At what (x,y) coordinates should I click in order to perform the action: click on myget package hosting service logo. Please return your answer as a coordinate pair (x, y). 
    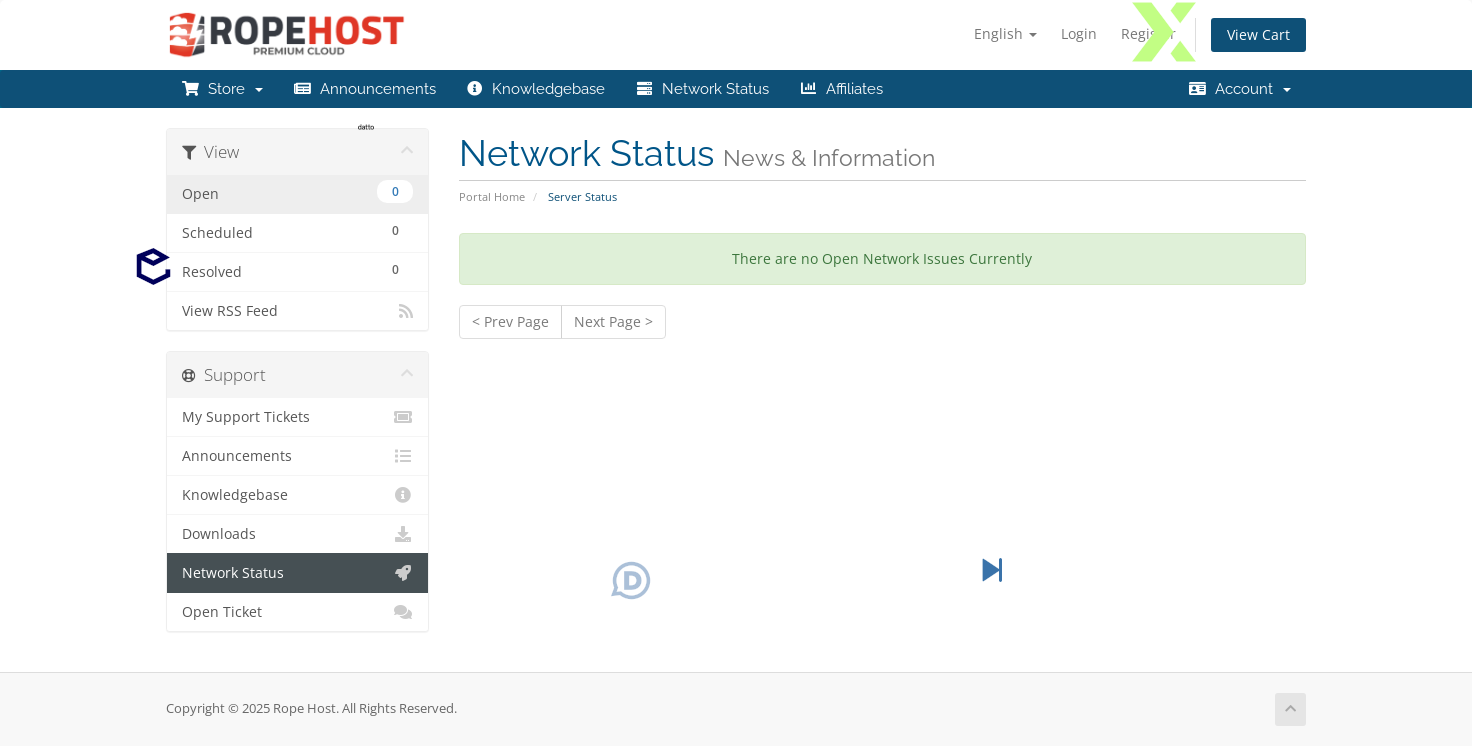
    Looking at the image, I should click on (153, 266).